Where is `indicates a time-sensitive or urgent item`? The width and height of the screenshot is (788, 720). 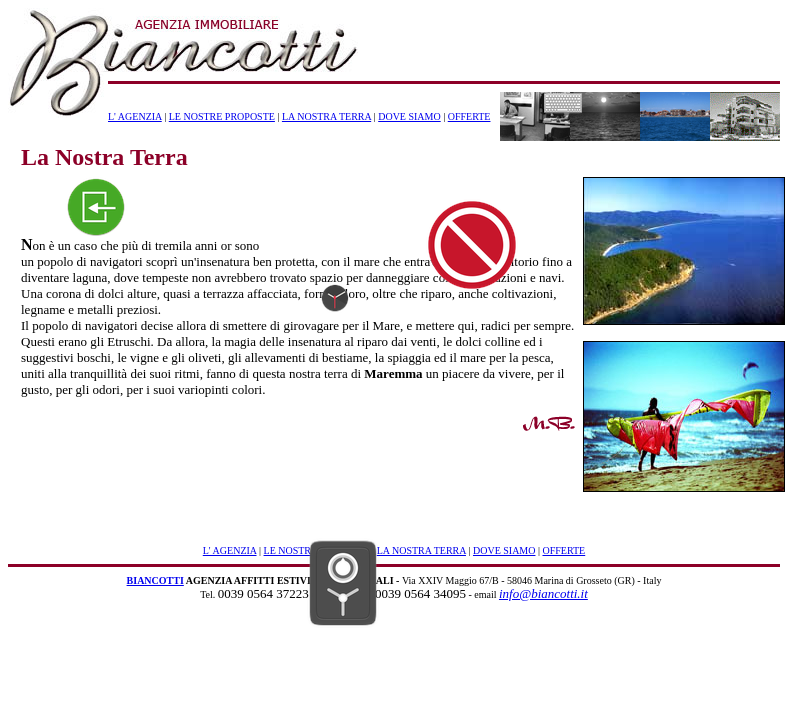
indicates a time-sensitive or urgent item is located at coordinates (335, 298).